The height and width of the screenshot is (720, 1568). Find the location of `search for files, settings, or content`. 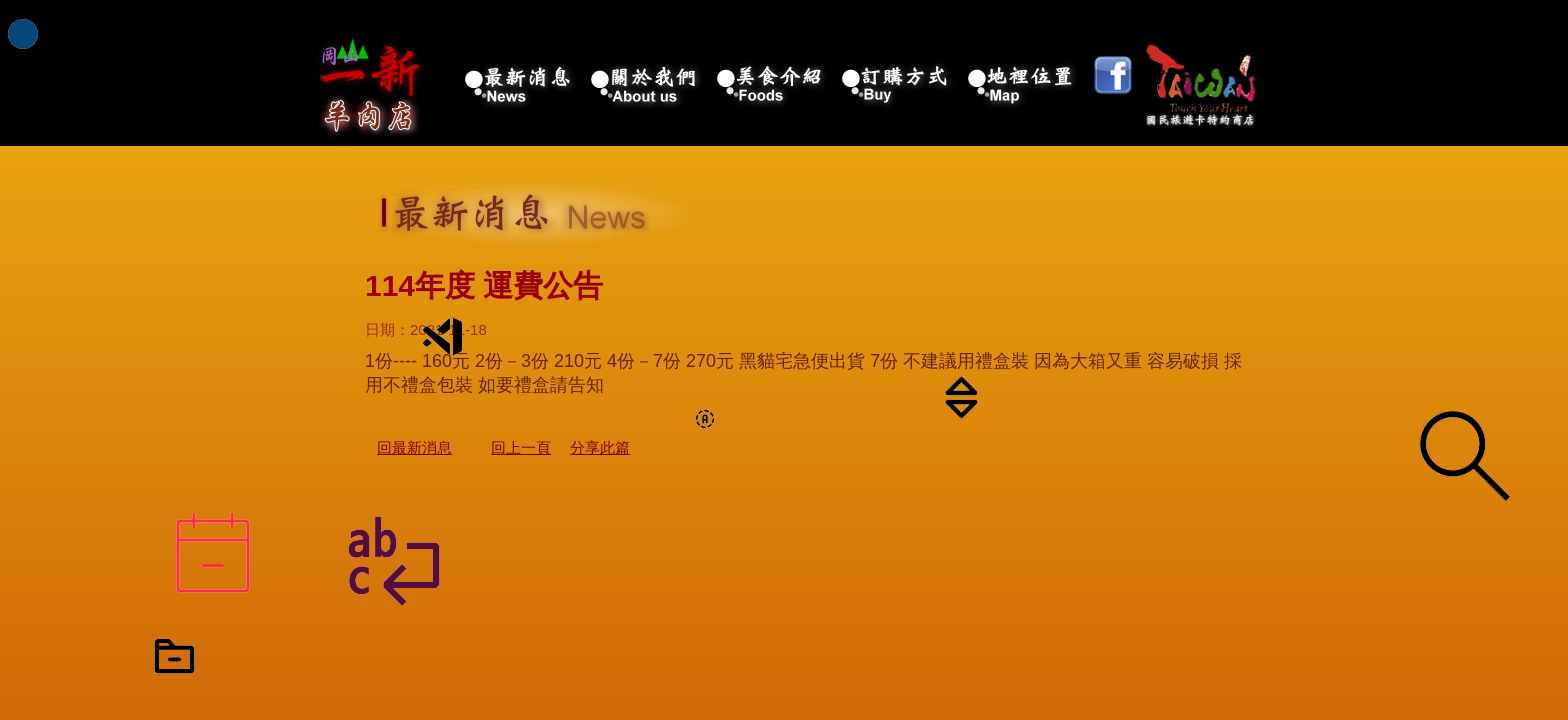

search for files, settings, or content is located at coordinates (1465, 456).